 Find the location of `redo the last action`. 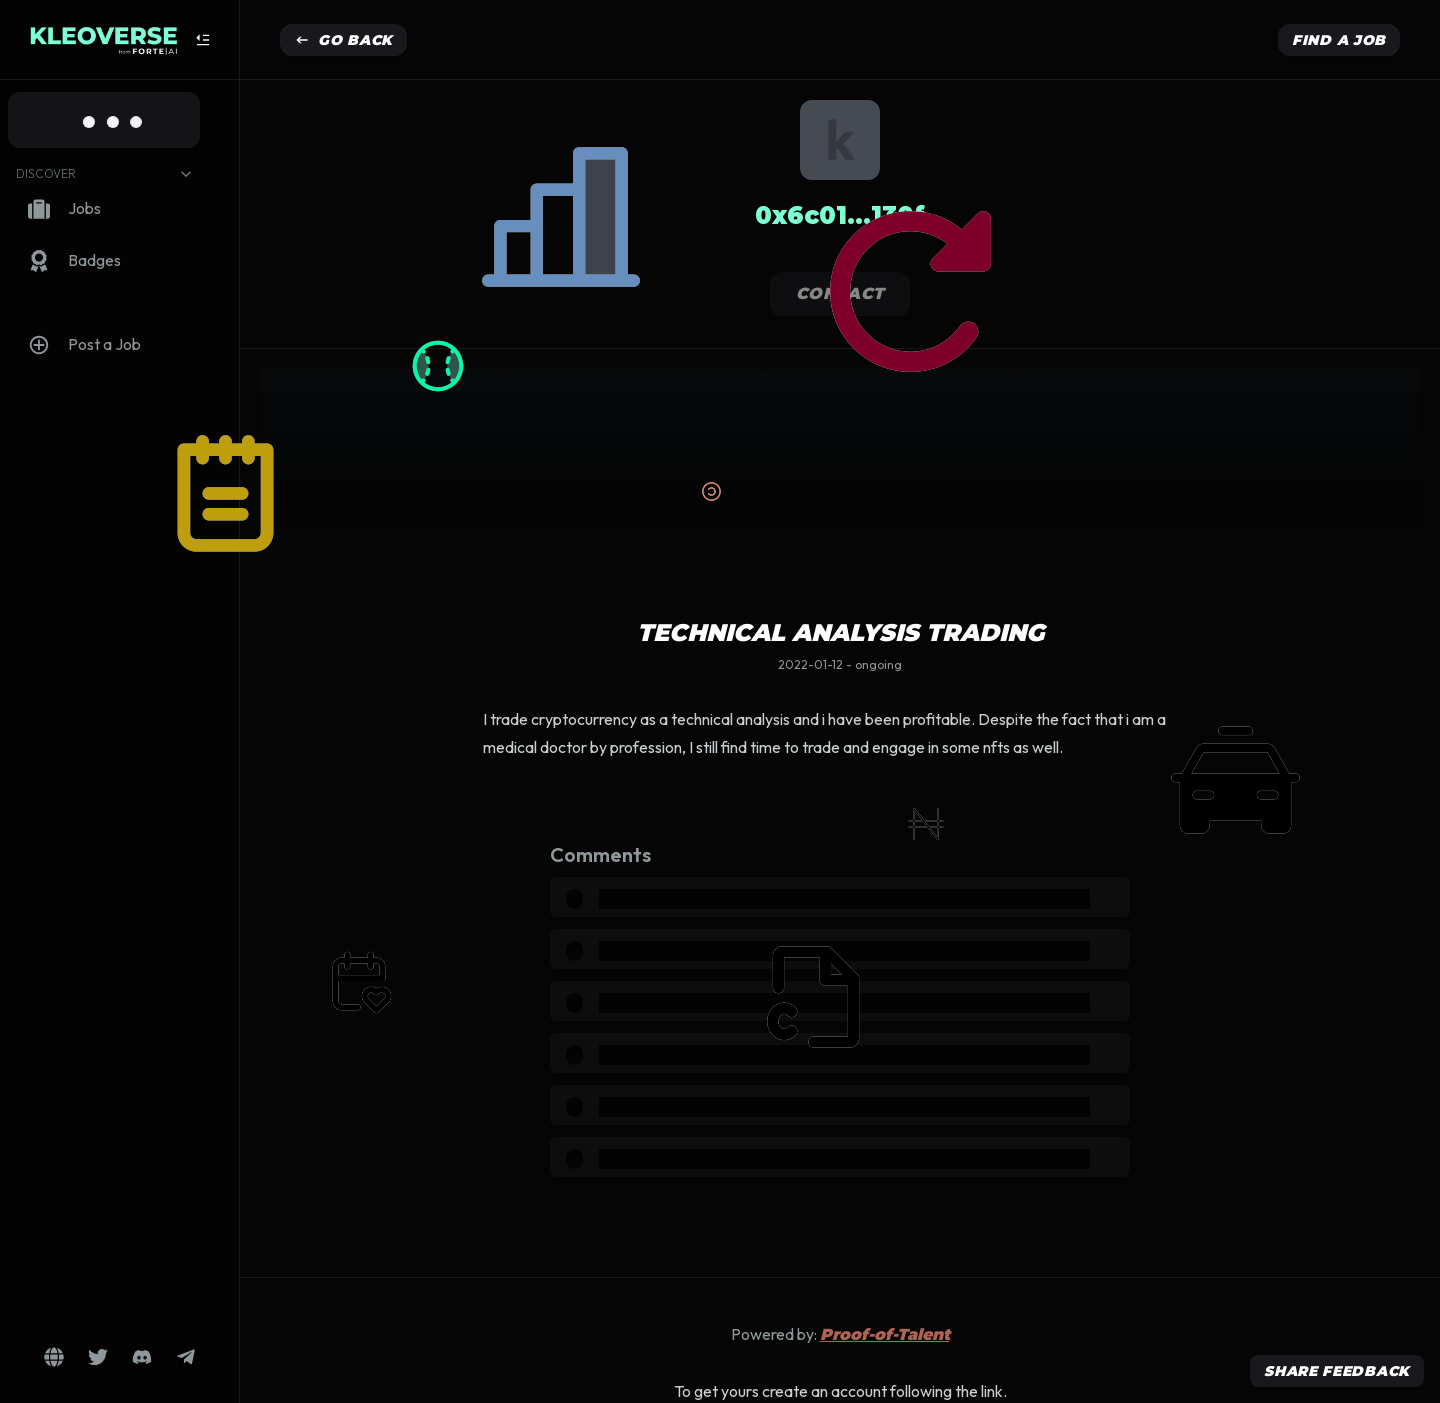

redo the last action is located at coordinates (910, 291).